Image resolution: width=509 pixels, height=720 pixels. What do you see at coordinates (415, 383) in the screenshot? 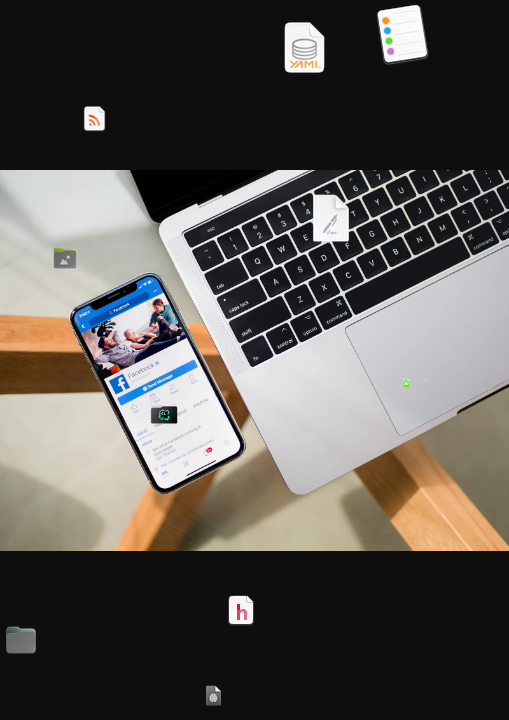
I see `a browser or app extension file` at bounding box center [415, 383].